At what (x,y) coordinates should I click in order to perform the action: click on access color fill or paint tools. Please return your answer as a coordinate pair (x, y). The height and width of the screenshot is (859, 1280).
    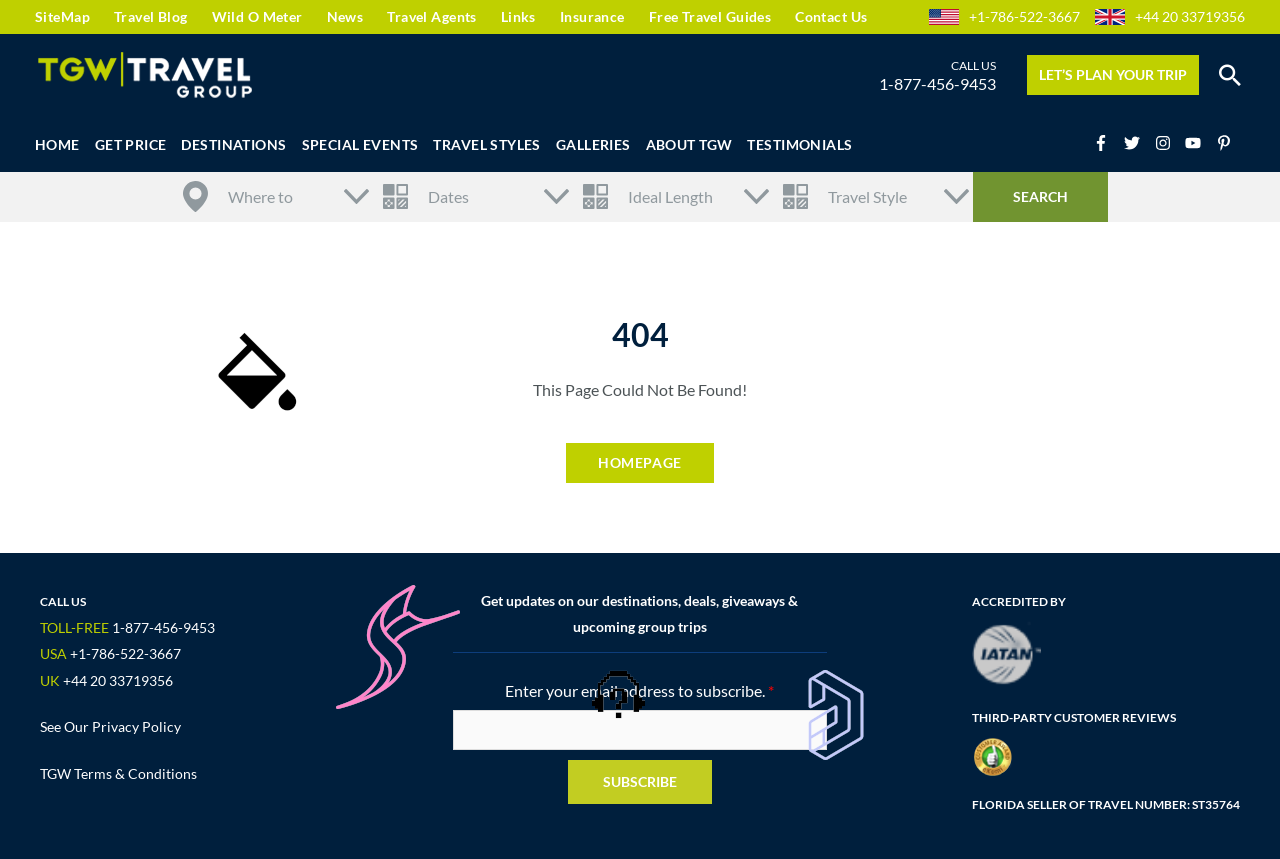
    Looking at the image, I should click on (255, 371).